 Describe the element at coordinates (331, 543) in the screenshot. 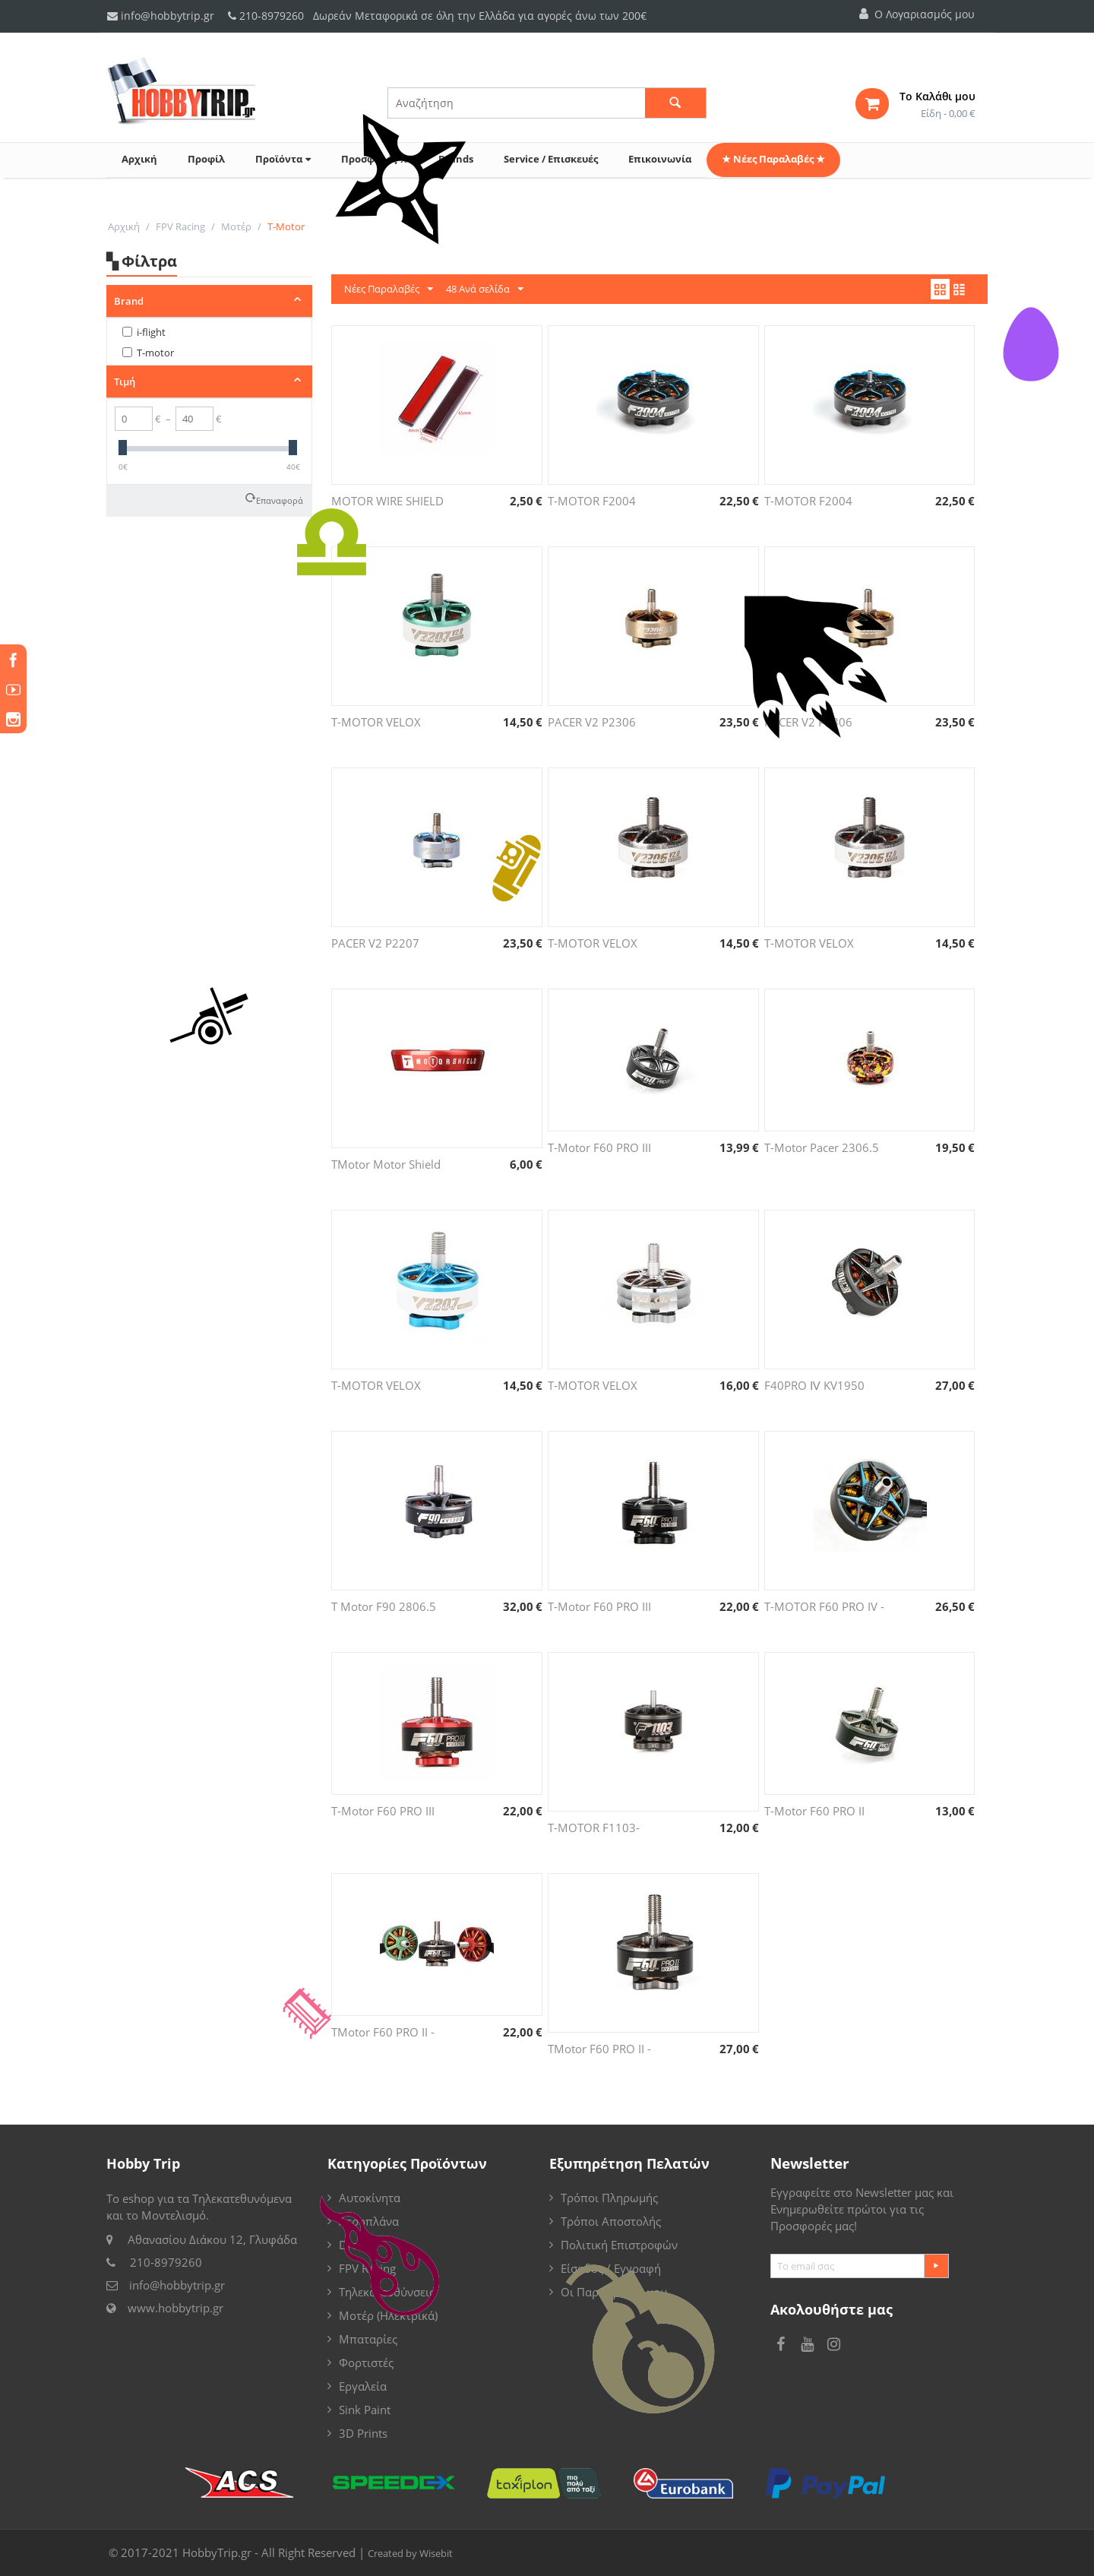

I see `libra zodiac sign indicator` at that location.